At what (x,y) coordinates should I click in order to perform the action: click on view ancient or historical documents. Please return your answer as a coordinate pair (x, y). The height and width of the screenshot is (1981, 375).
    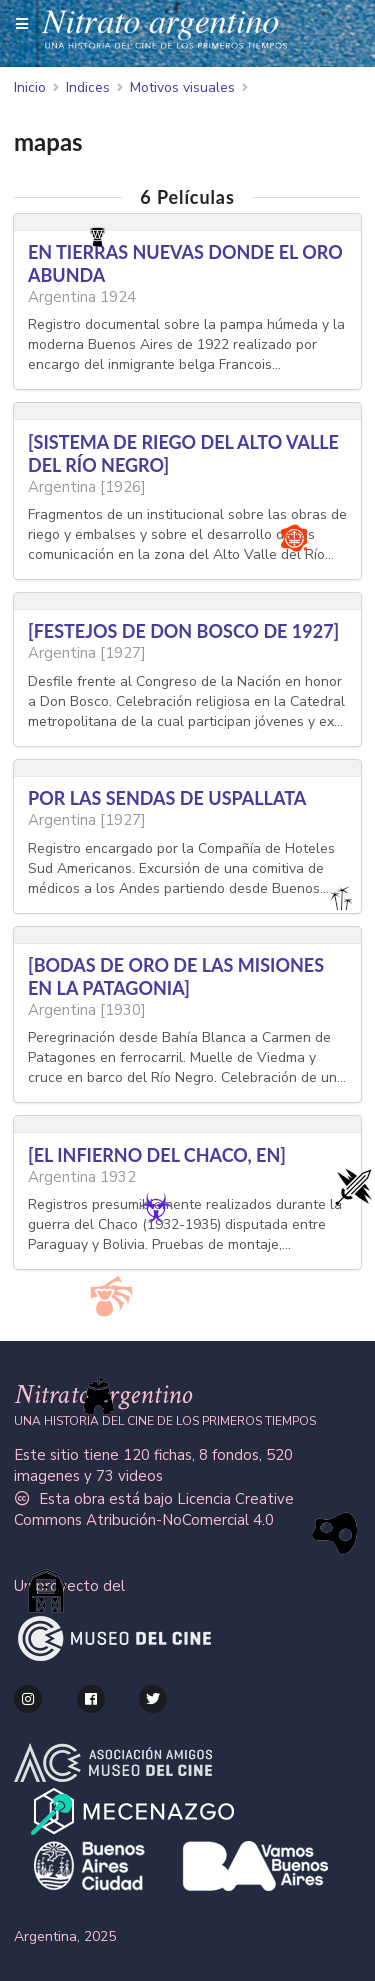
    Looking at the image, I should click on (341, 898).